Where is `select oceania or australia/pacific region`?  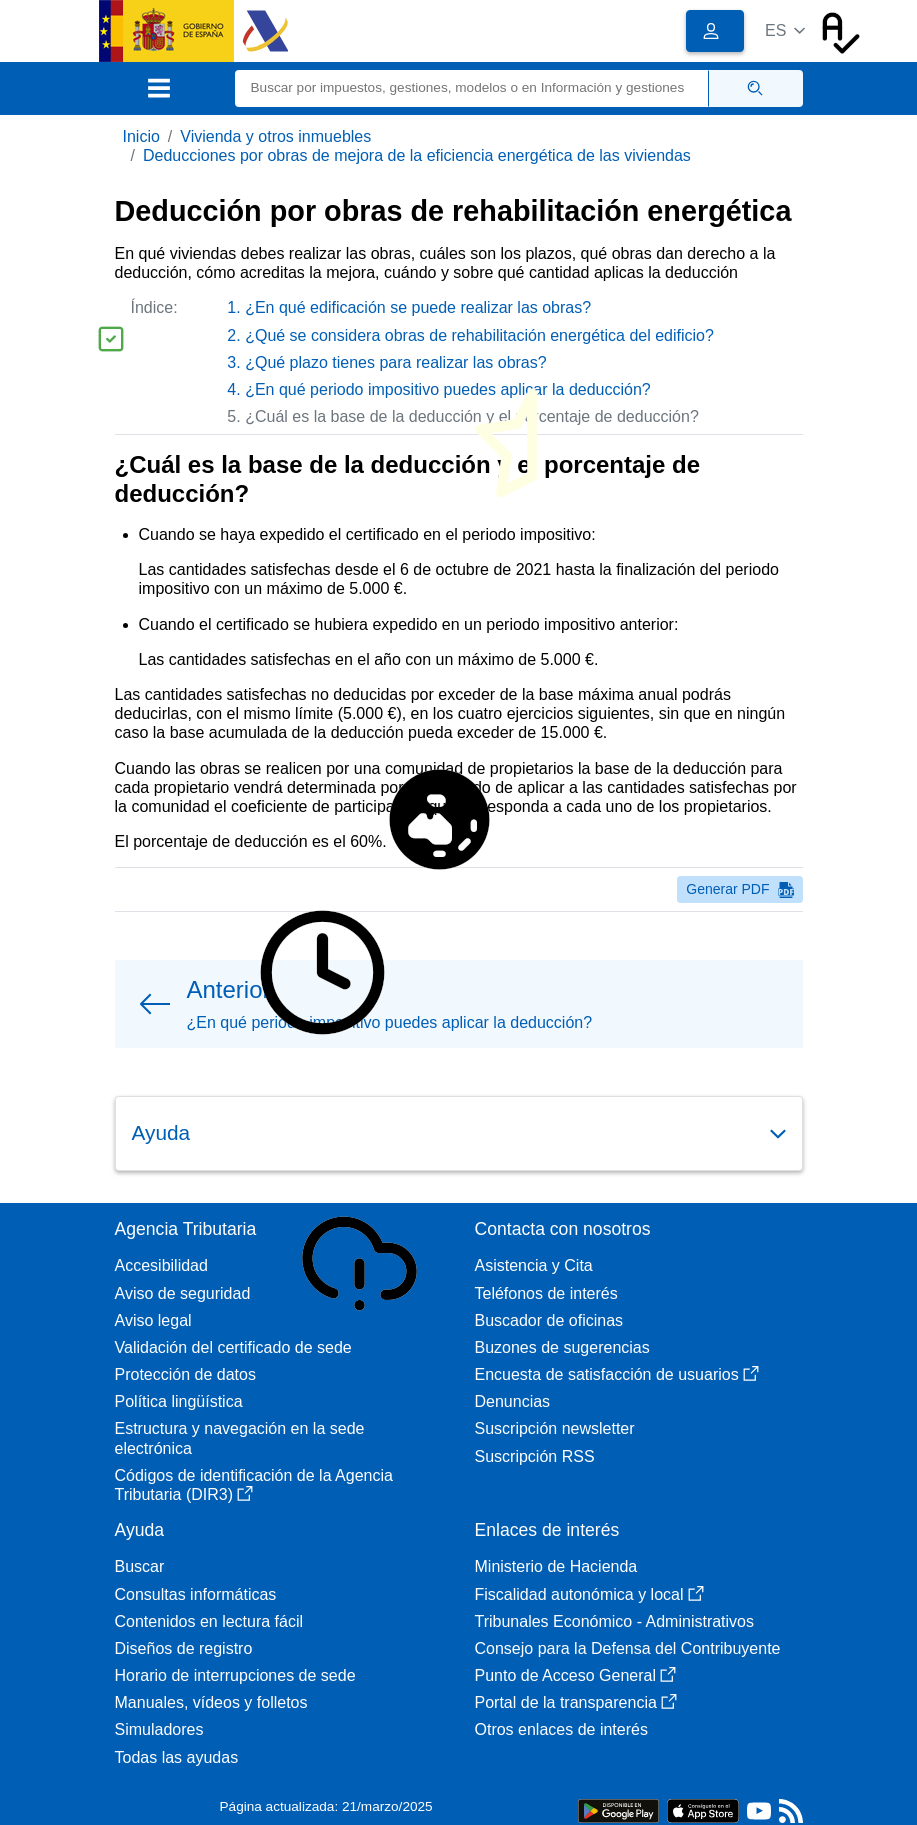 select oceania or australia/pacific region is located at coordinates (439, 819).